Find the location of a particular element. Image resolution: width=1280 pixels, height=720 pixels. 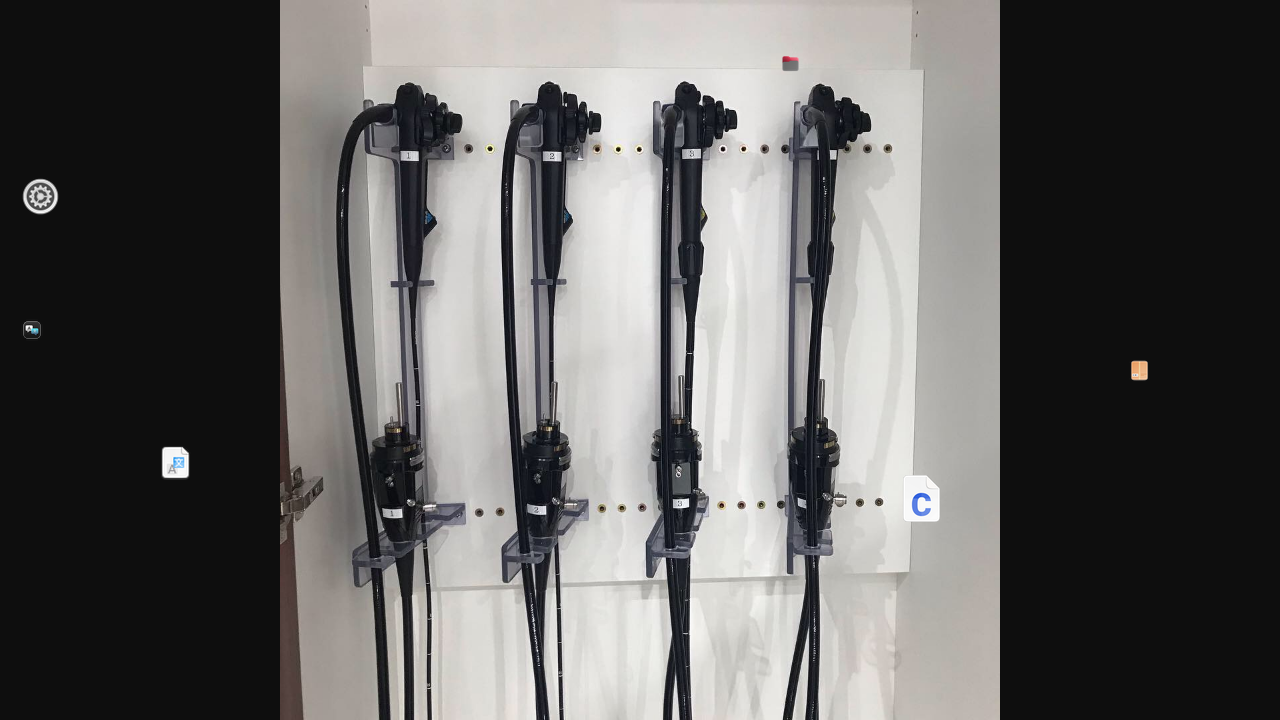

drop files here to move them into this folder is located at coordinates (790, 63).